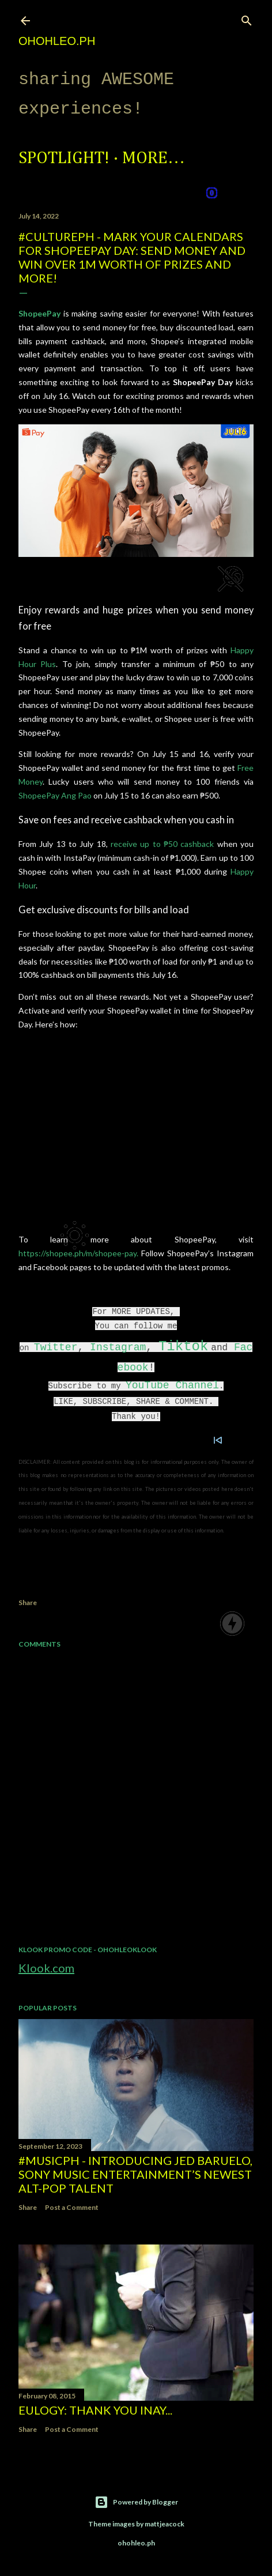 This screenshot has width=272, height=2576. I want to click on adjust screen brightness to low setting, so click(74, 1235).